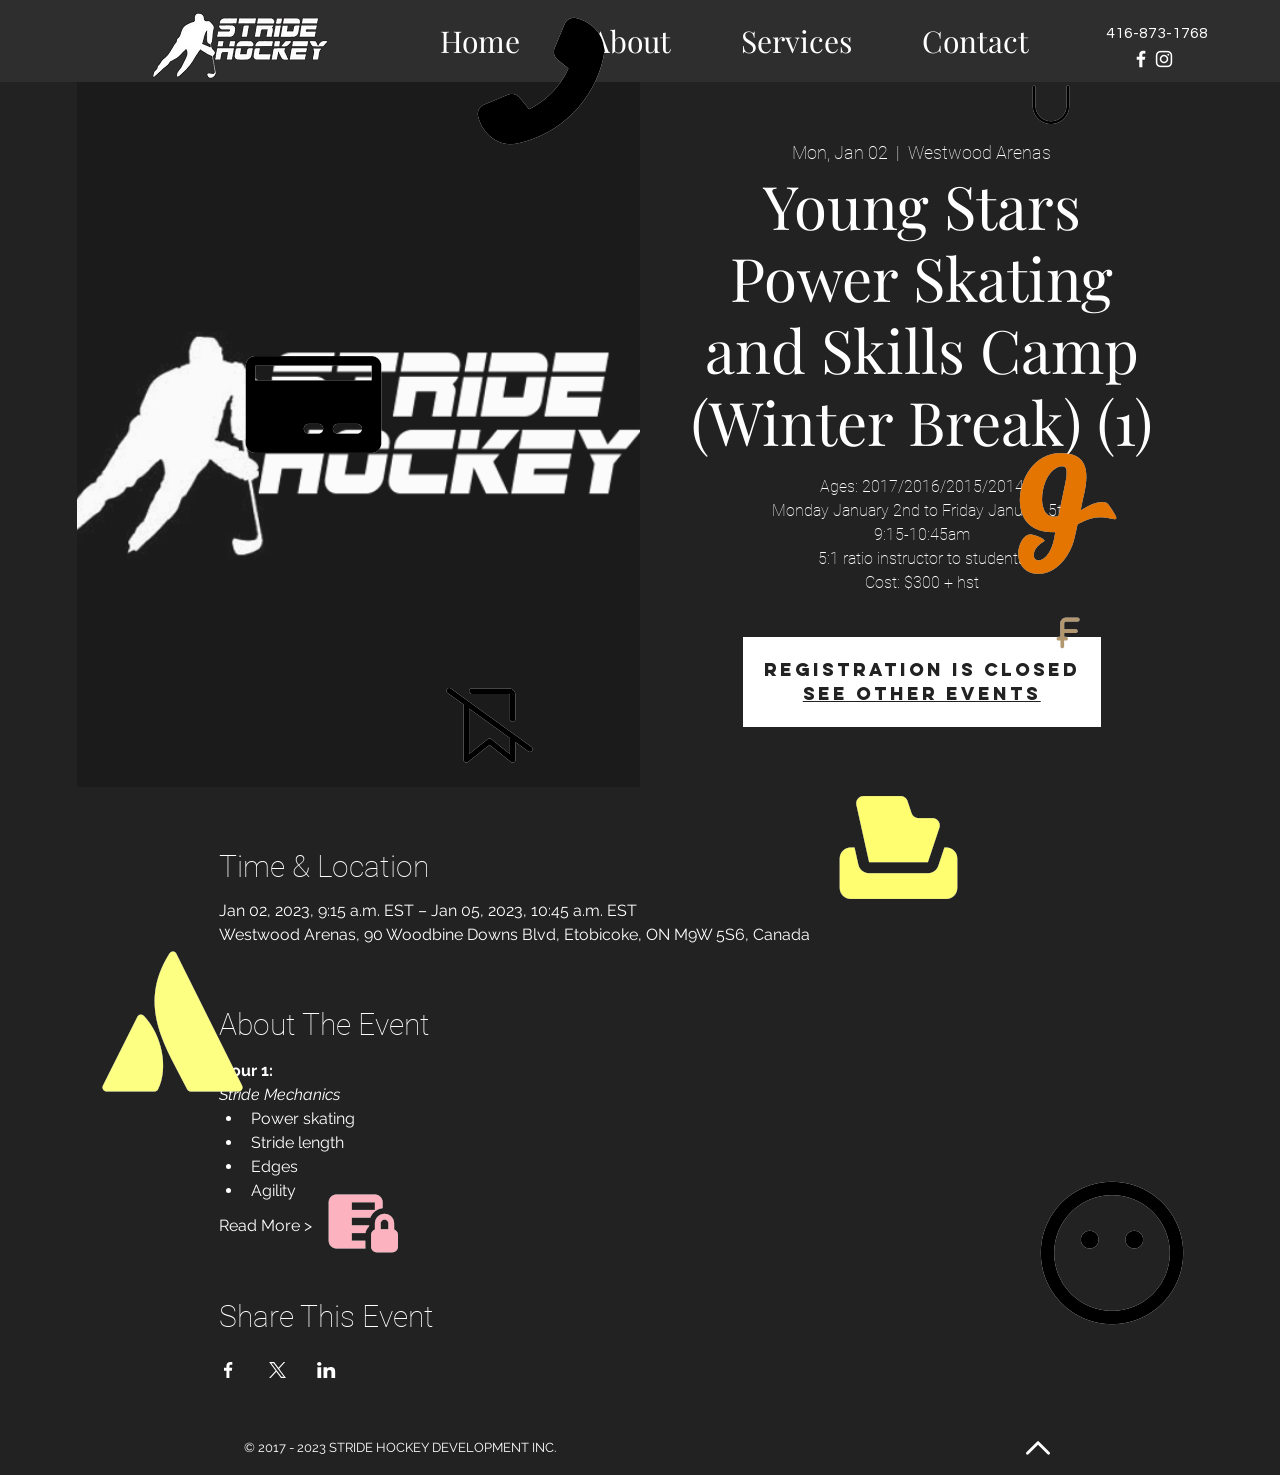 This screenshot has height=1475, width=1280. I want to click on perform a union operation on selected shapes, so click(1051, 102).